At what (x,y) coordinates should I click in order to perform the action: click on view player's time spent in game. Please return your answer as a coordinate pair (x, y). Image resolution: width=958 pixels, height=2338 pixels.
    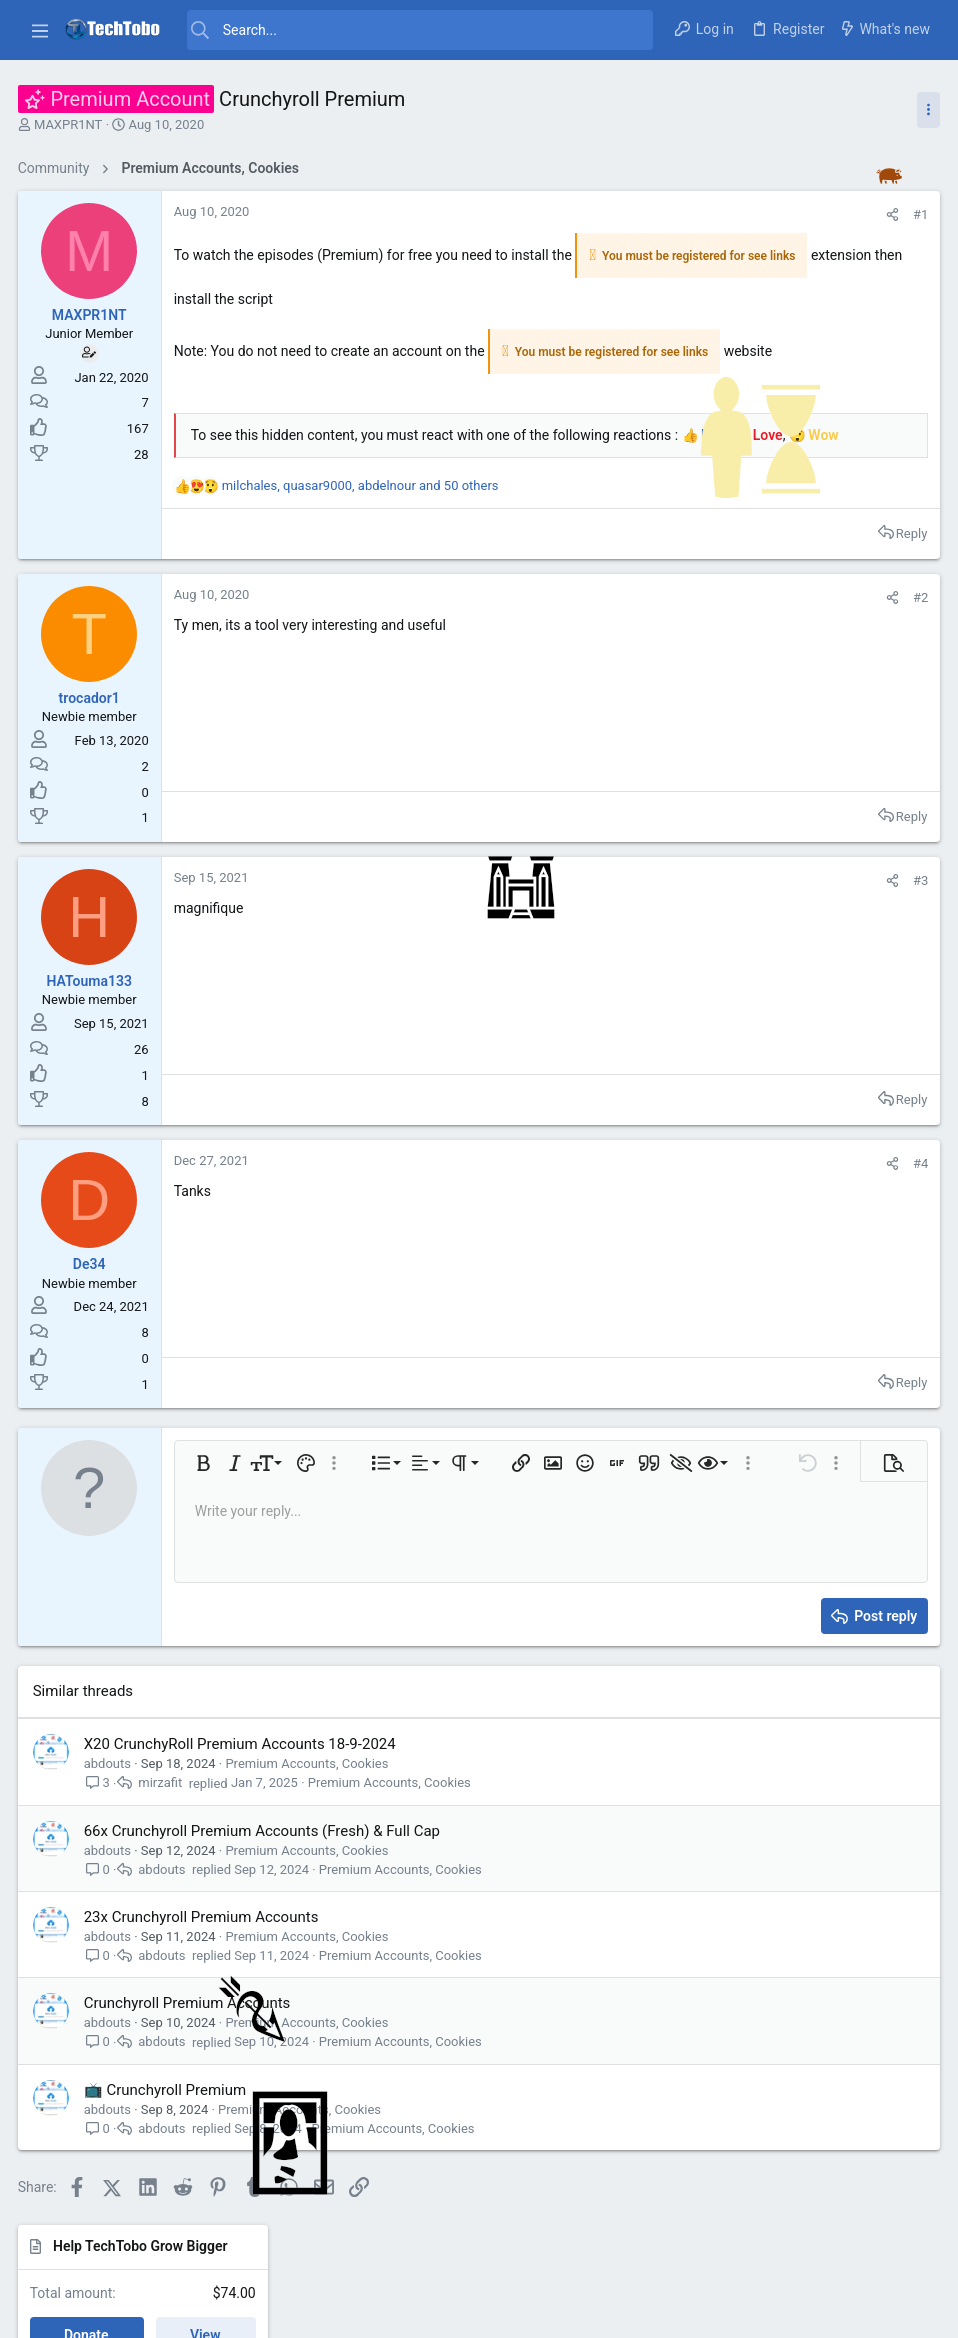
    Looking at the image, I should click on (760, 437).